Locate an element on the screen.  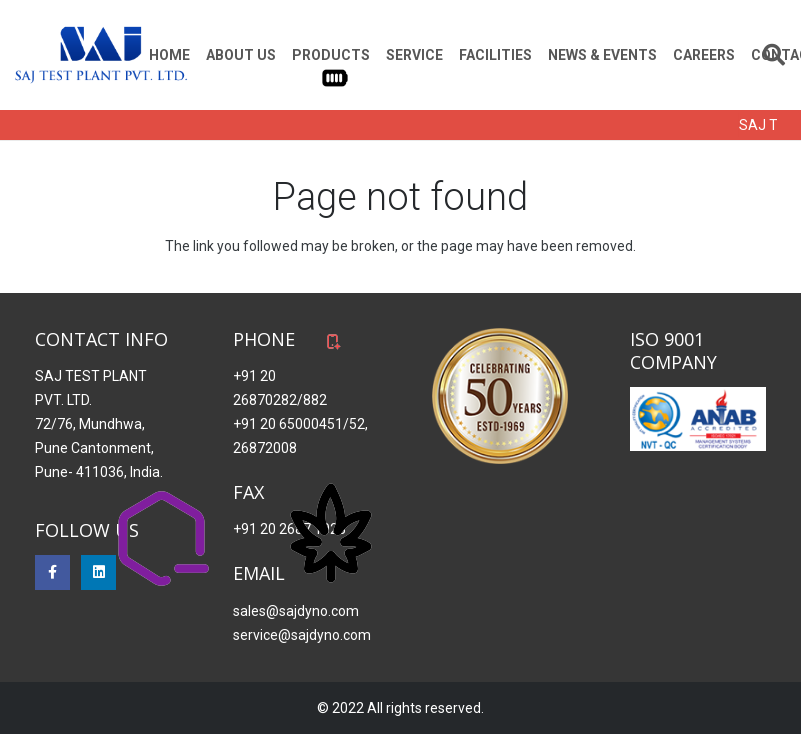
indicates full or high battery level is located at coordinates (335, 78).